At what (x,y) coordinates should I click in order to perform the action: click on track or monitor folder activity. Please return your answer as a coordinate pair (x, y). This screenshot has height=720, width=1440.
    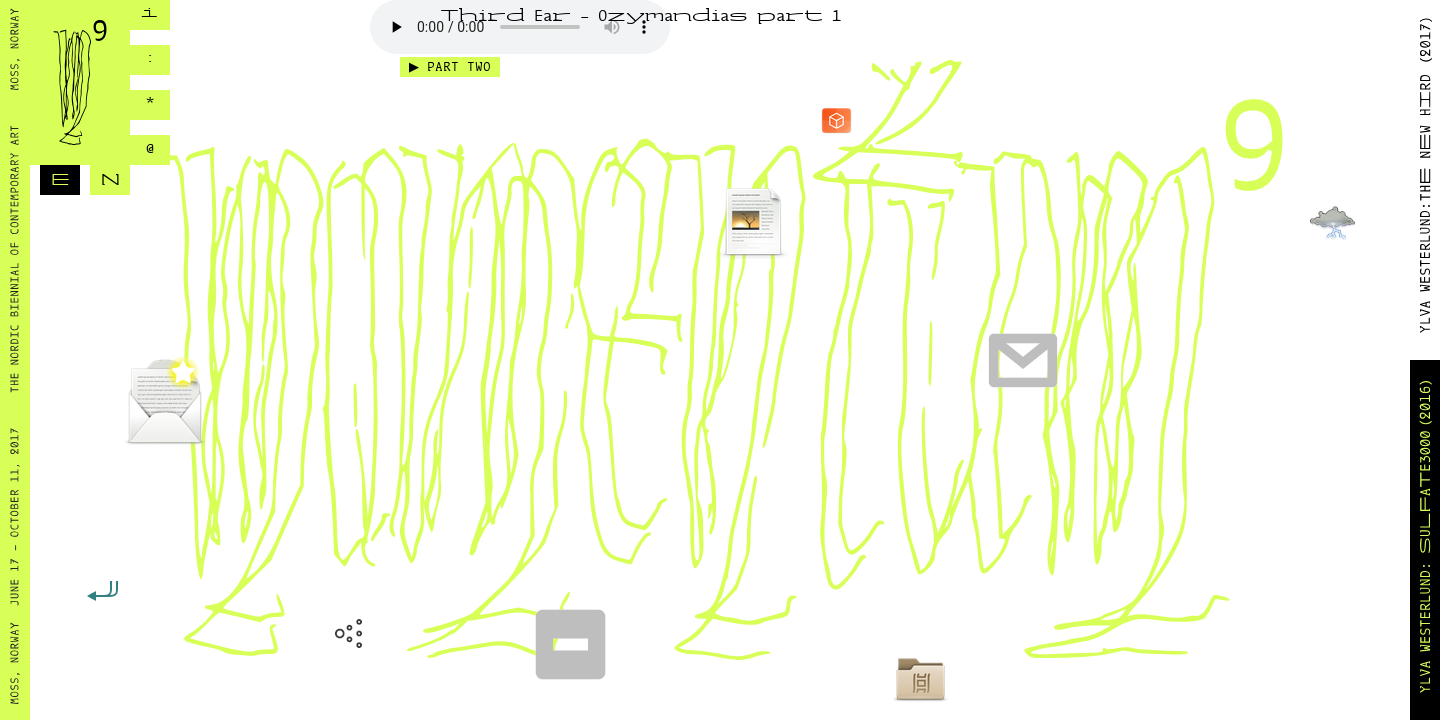
    Looking at the image, I should click on (348, 634).